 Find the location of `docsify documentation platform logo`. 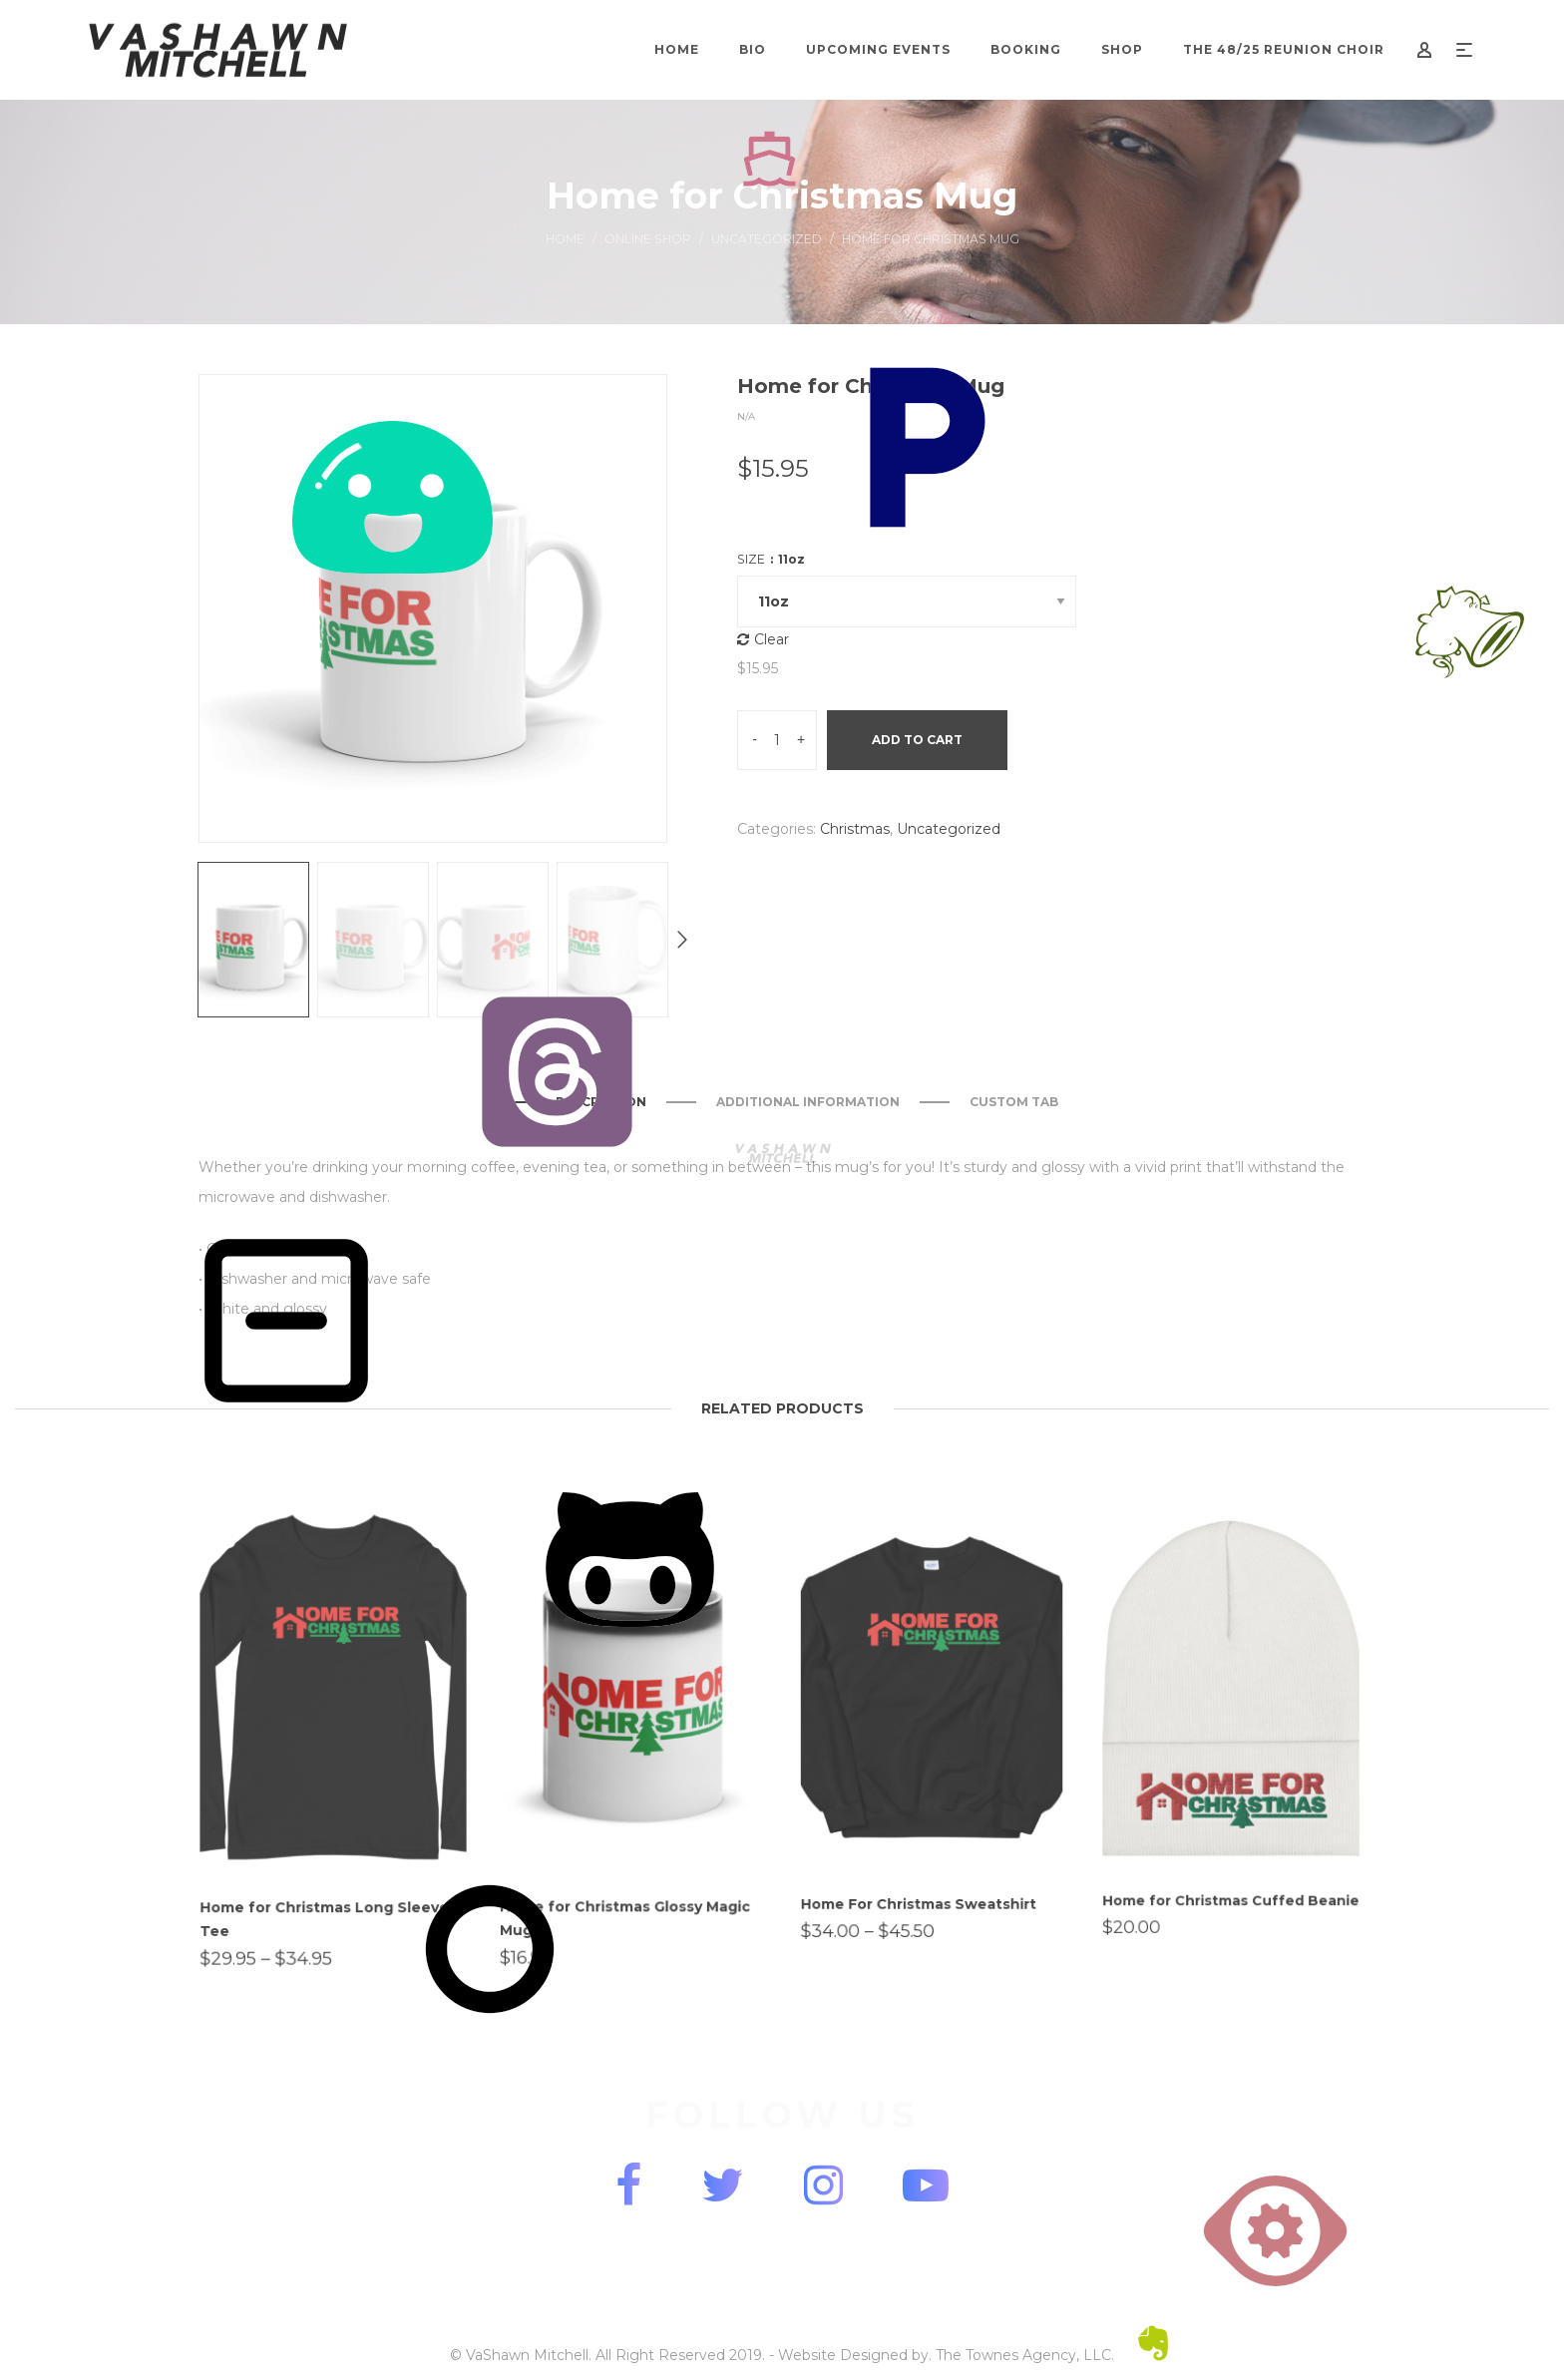

docsify documentation platform logo is located at coordinates (392, 497).